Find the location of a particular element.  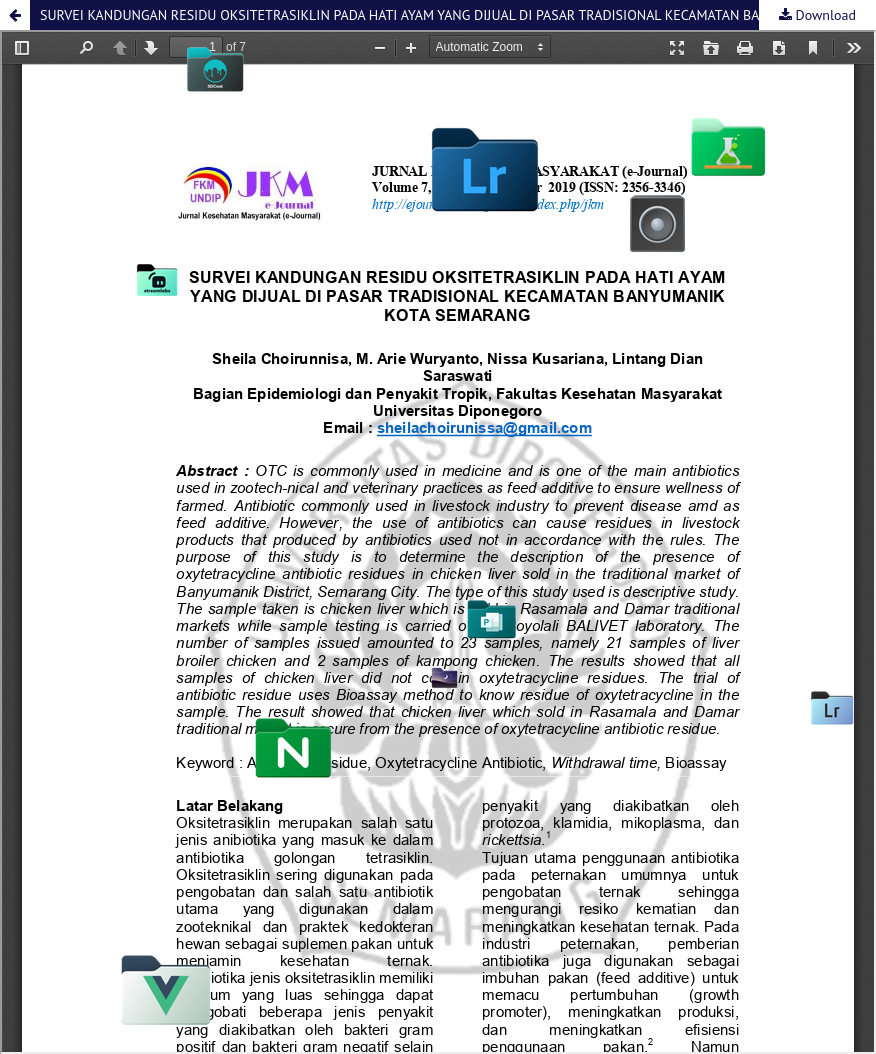

open folder containing microsoft publisher files is located at coordinates (491, 620).